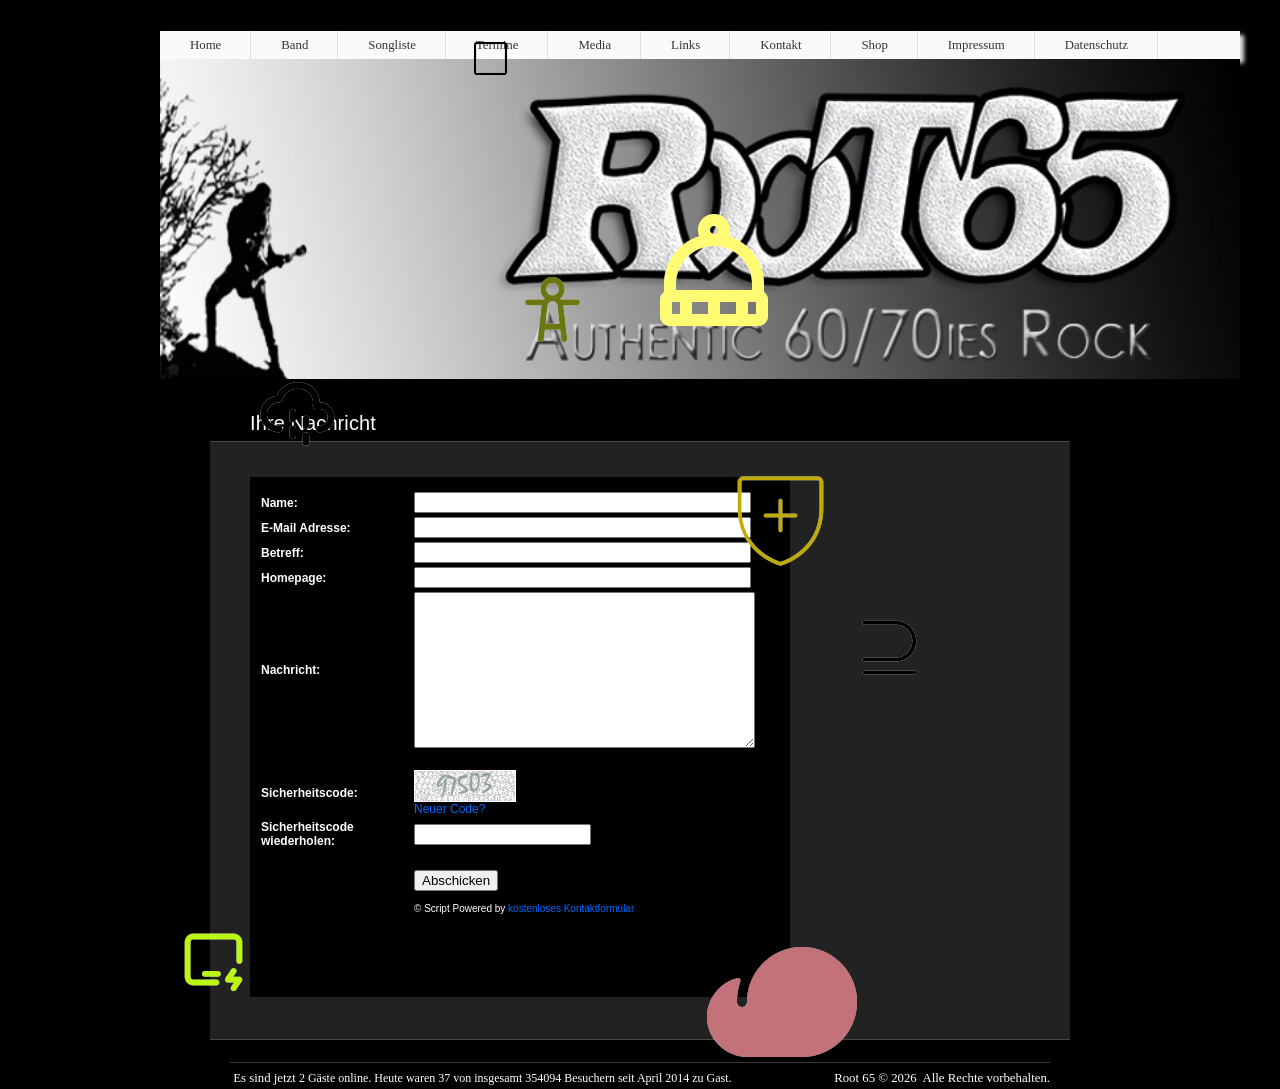  Describe the element at coordinates (714, 276) in the screenshot. I see `select winter or cold weather category` at that location.